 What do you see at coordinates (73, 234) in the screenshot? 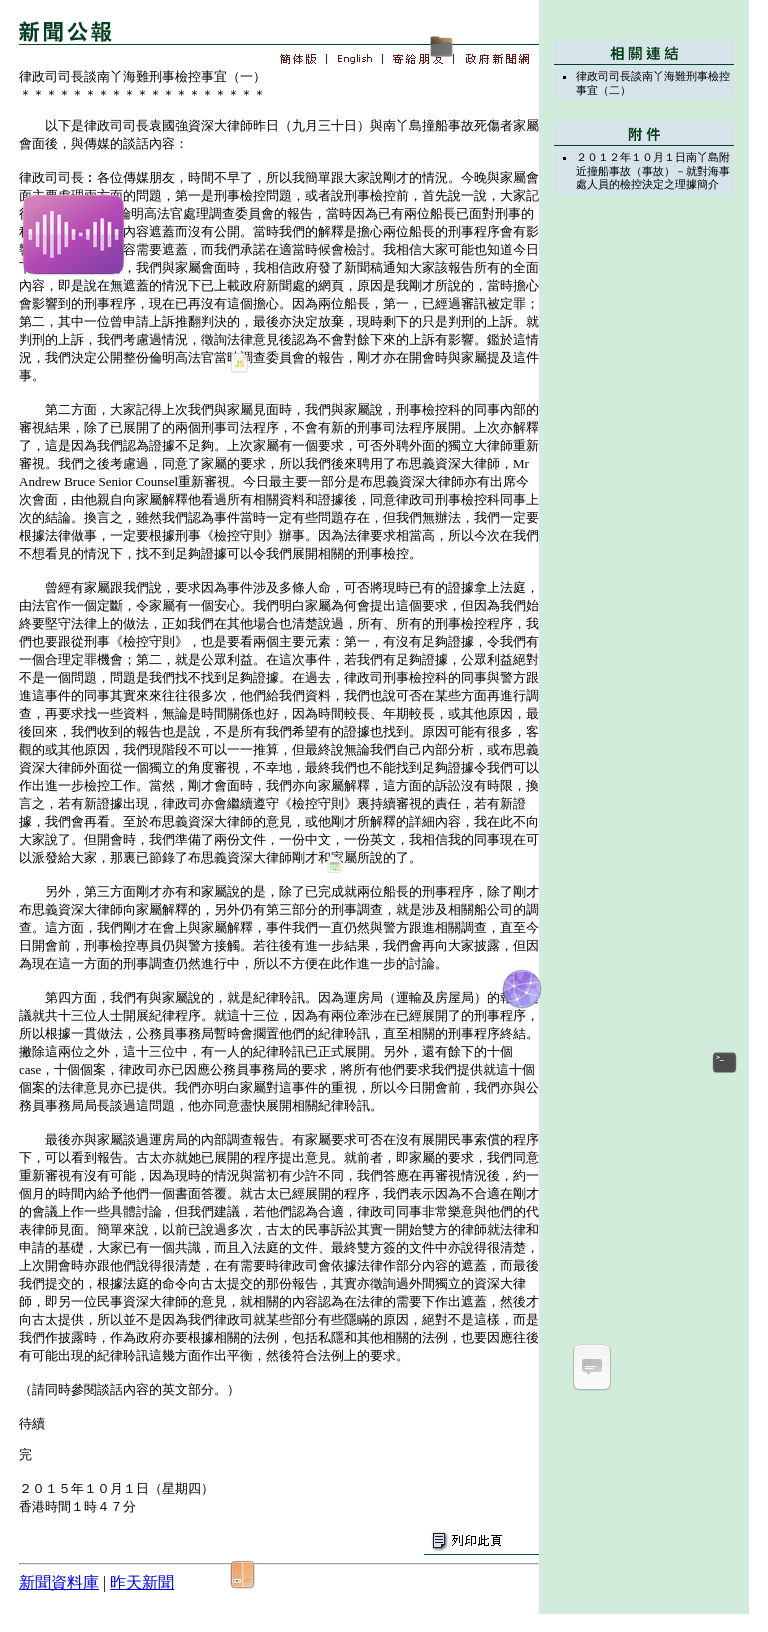
I see `open the sound recorder app` at bounding box center [73, 234].